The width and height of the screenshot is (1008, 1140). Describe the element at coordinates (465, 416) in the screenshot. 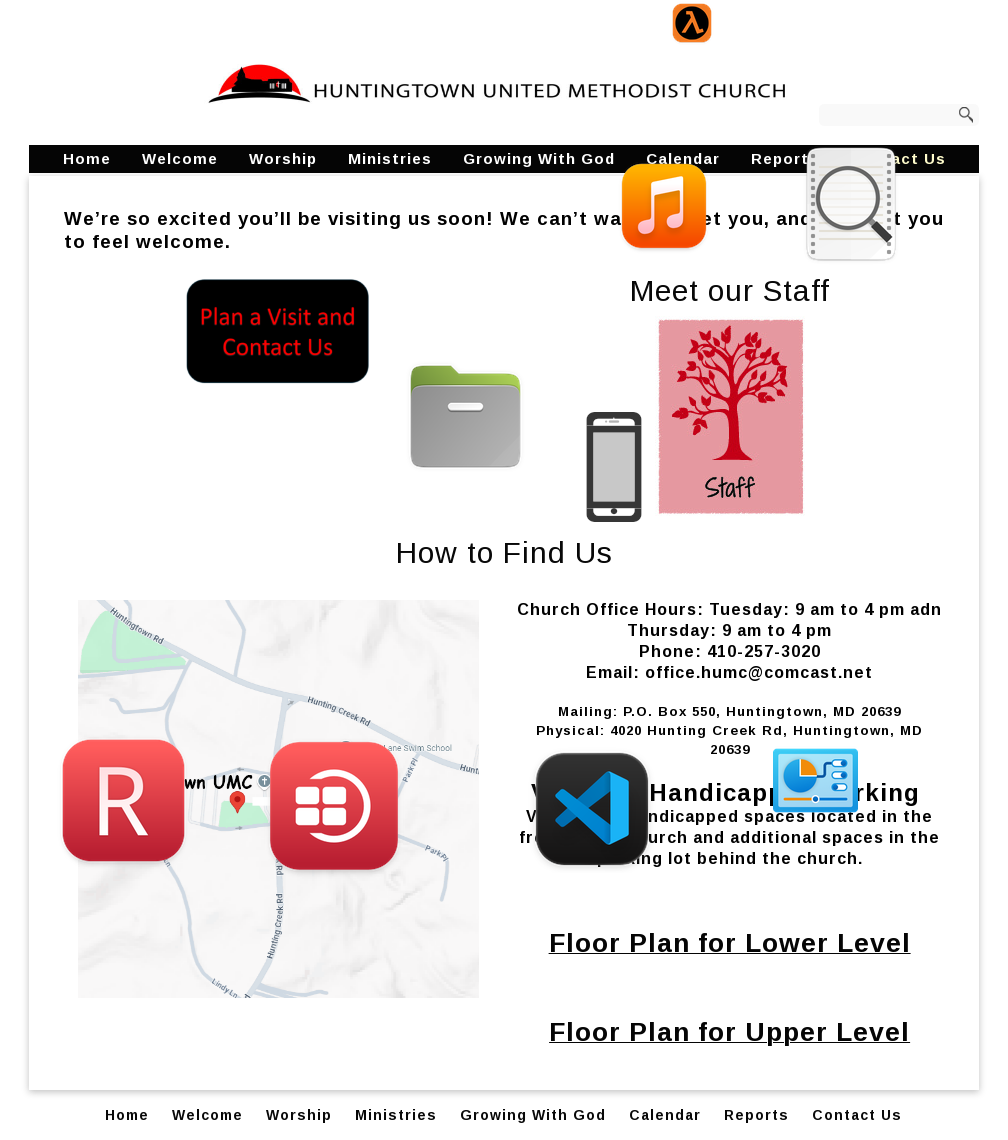

I see `open the file manager application` at that location.